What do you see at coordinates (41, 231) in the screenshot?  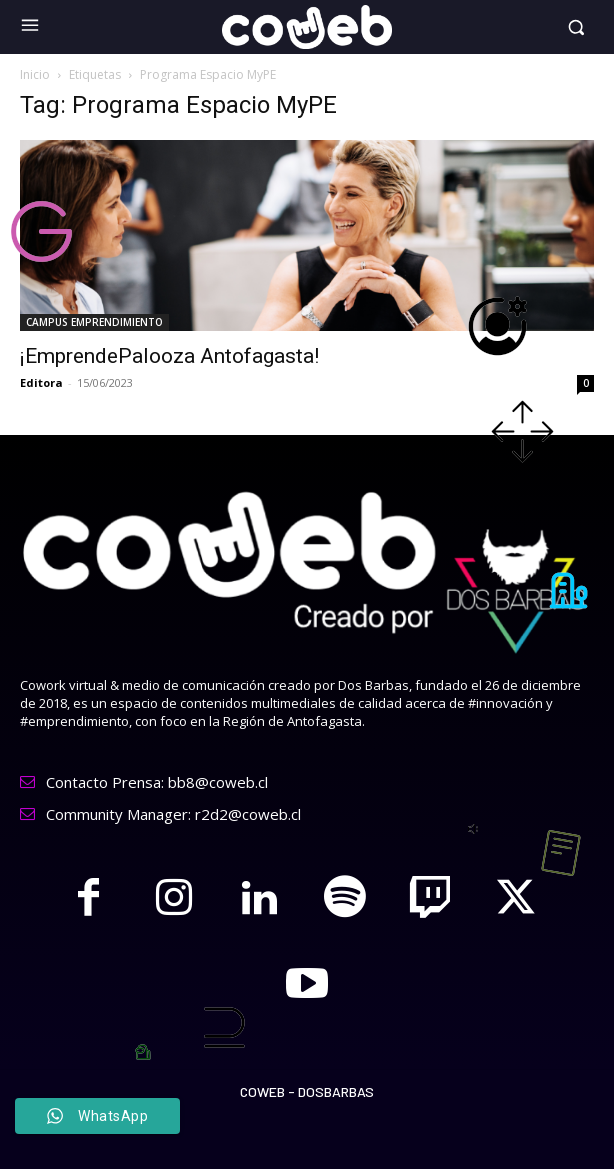 I see `sign in with Google` at bounding box center [41, 231].